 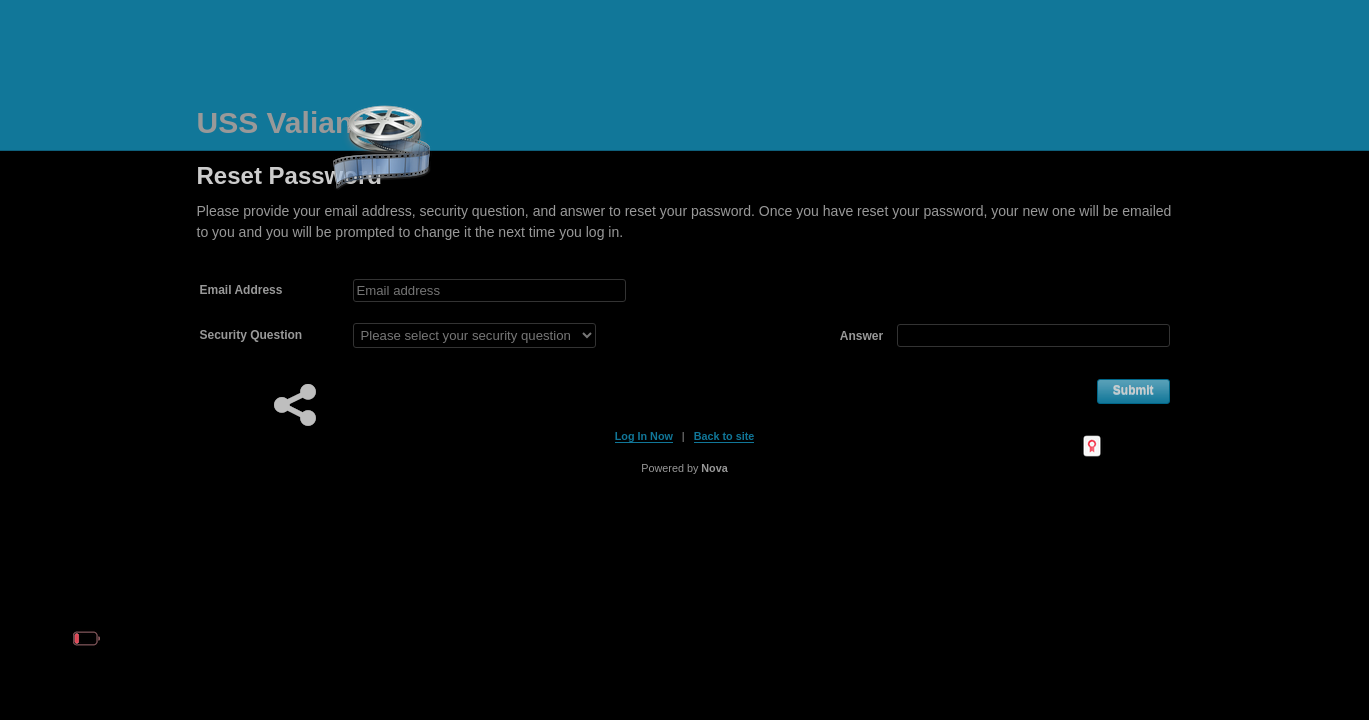 I want to click on a pkcs7 certificate file or security credential, so click(x=1092, y=446).